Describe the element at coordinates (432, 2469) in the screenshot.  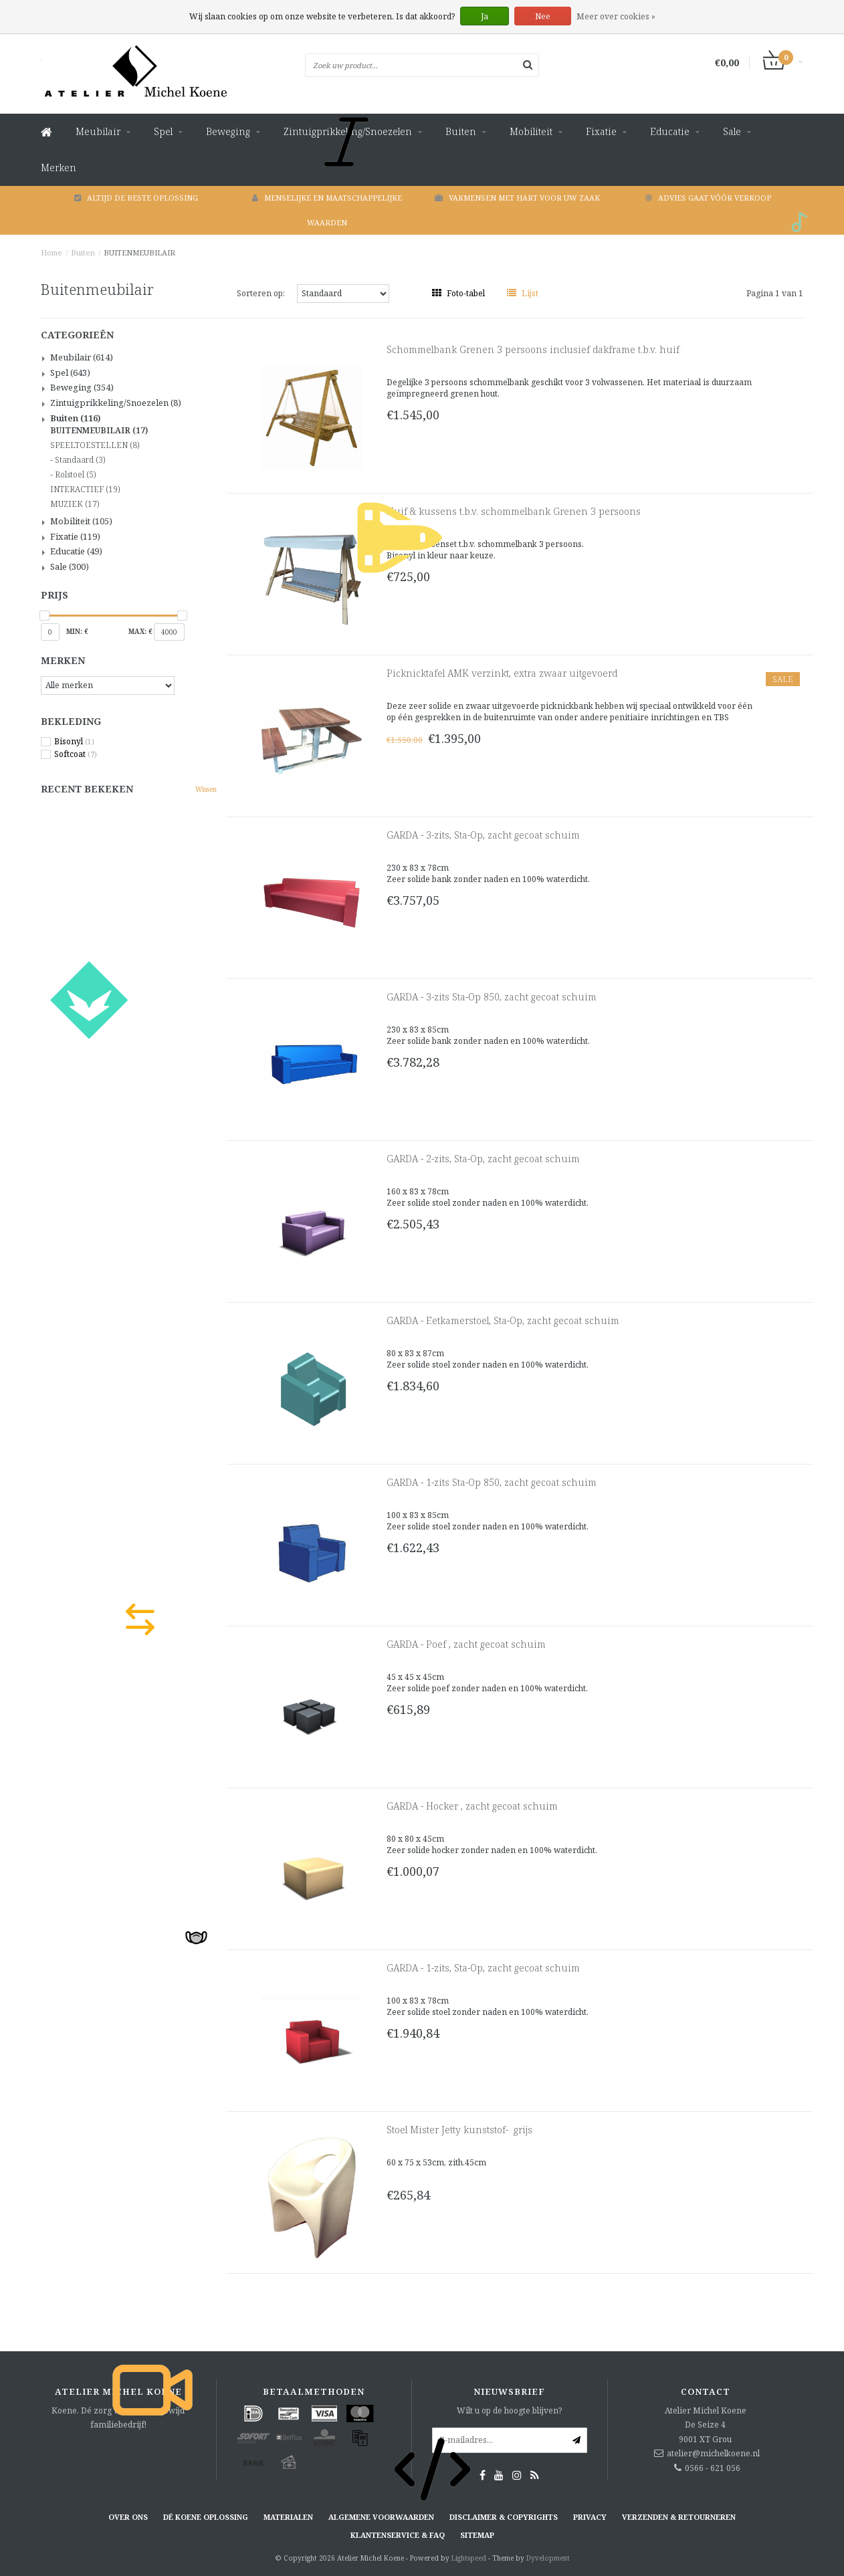
I see `view or edit source code` at that location.